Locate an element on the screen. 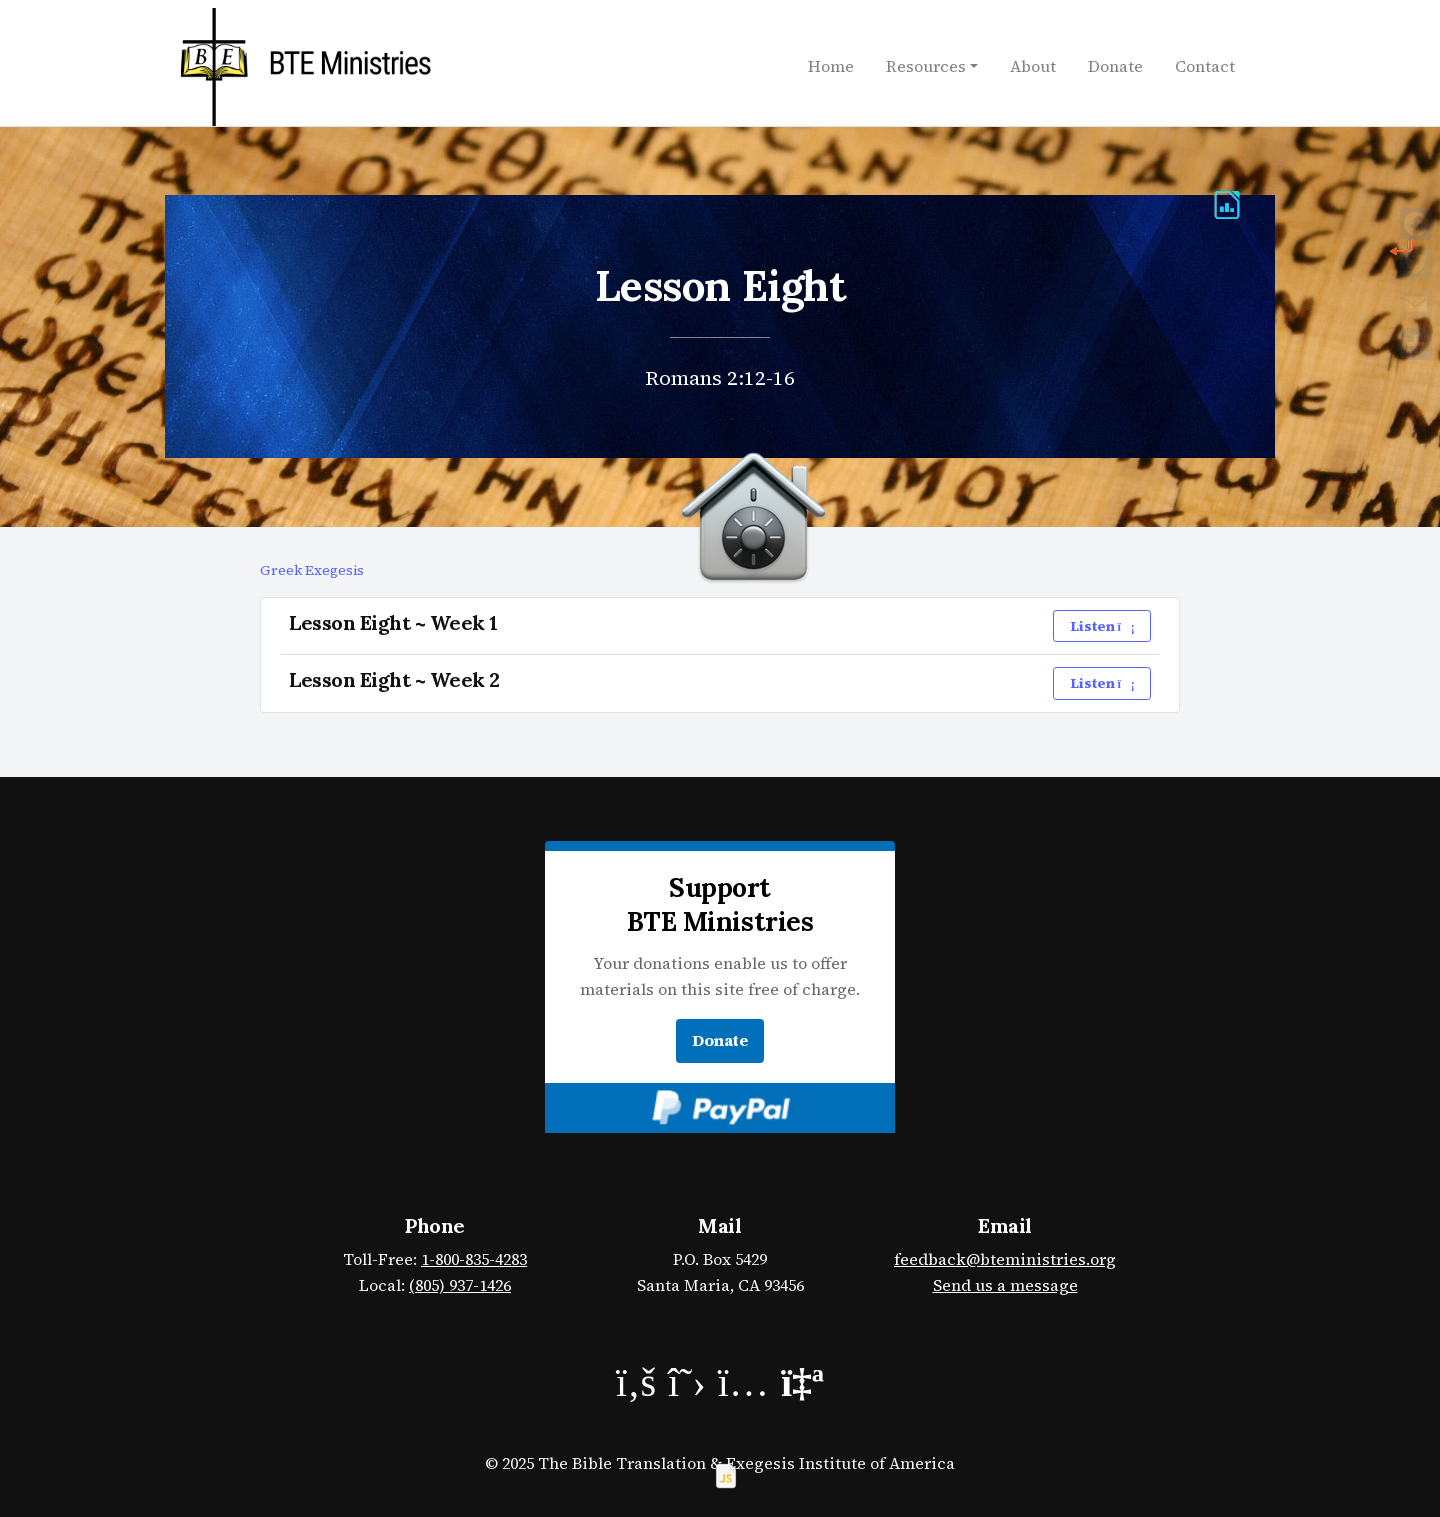 This screenshot has height=1517, width=1440. open LibreOffice Calc spreadsheet application is located at coordinates (1227, 205).